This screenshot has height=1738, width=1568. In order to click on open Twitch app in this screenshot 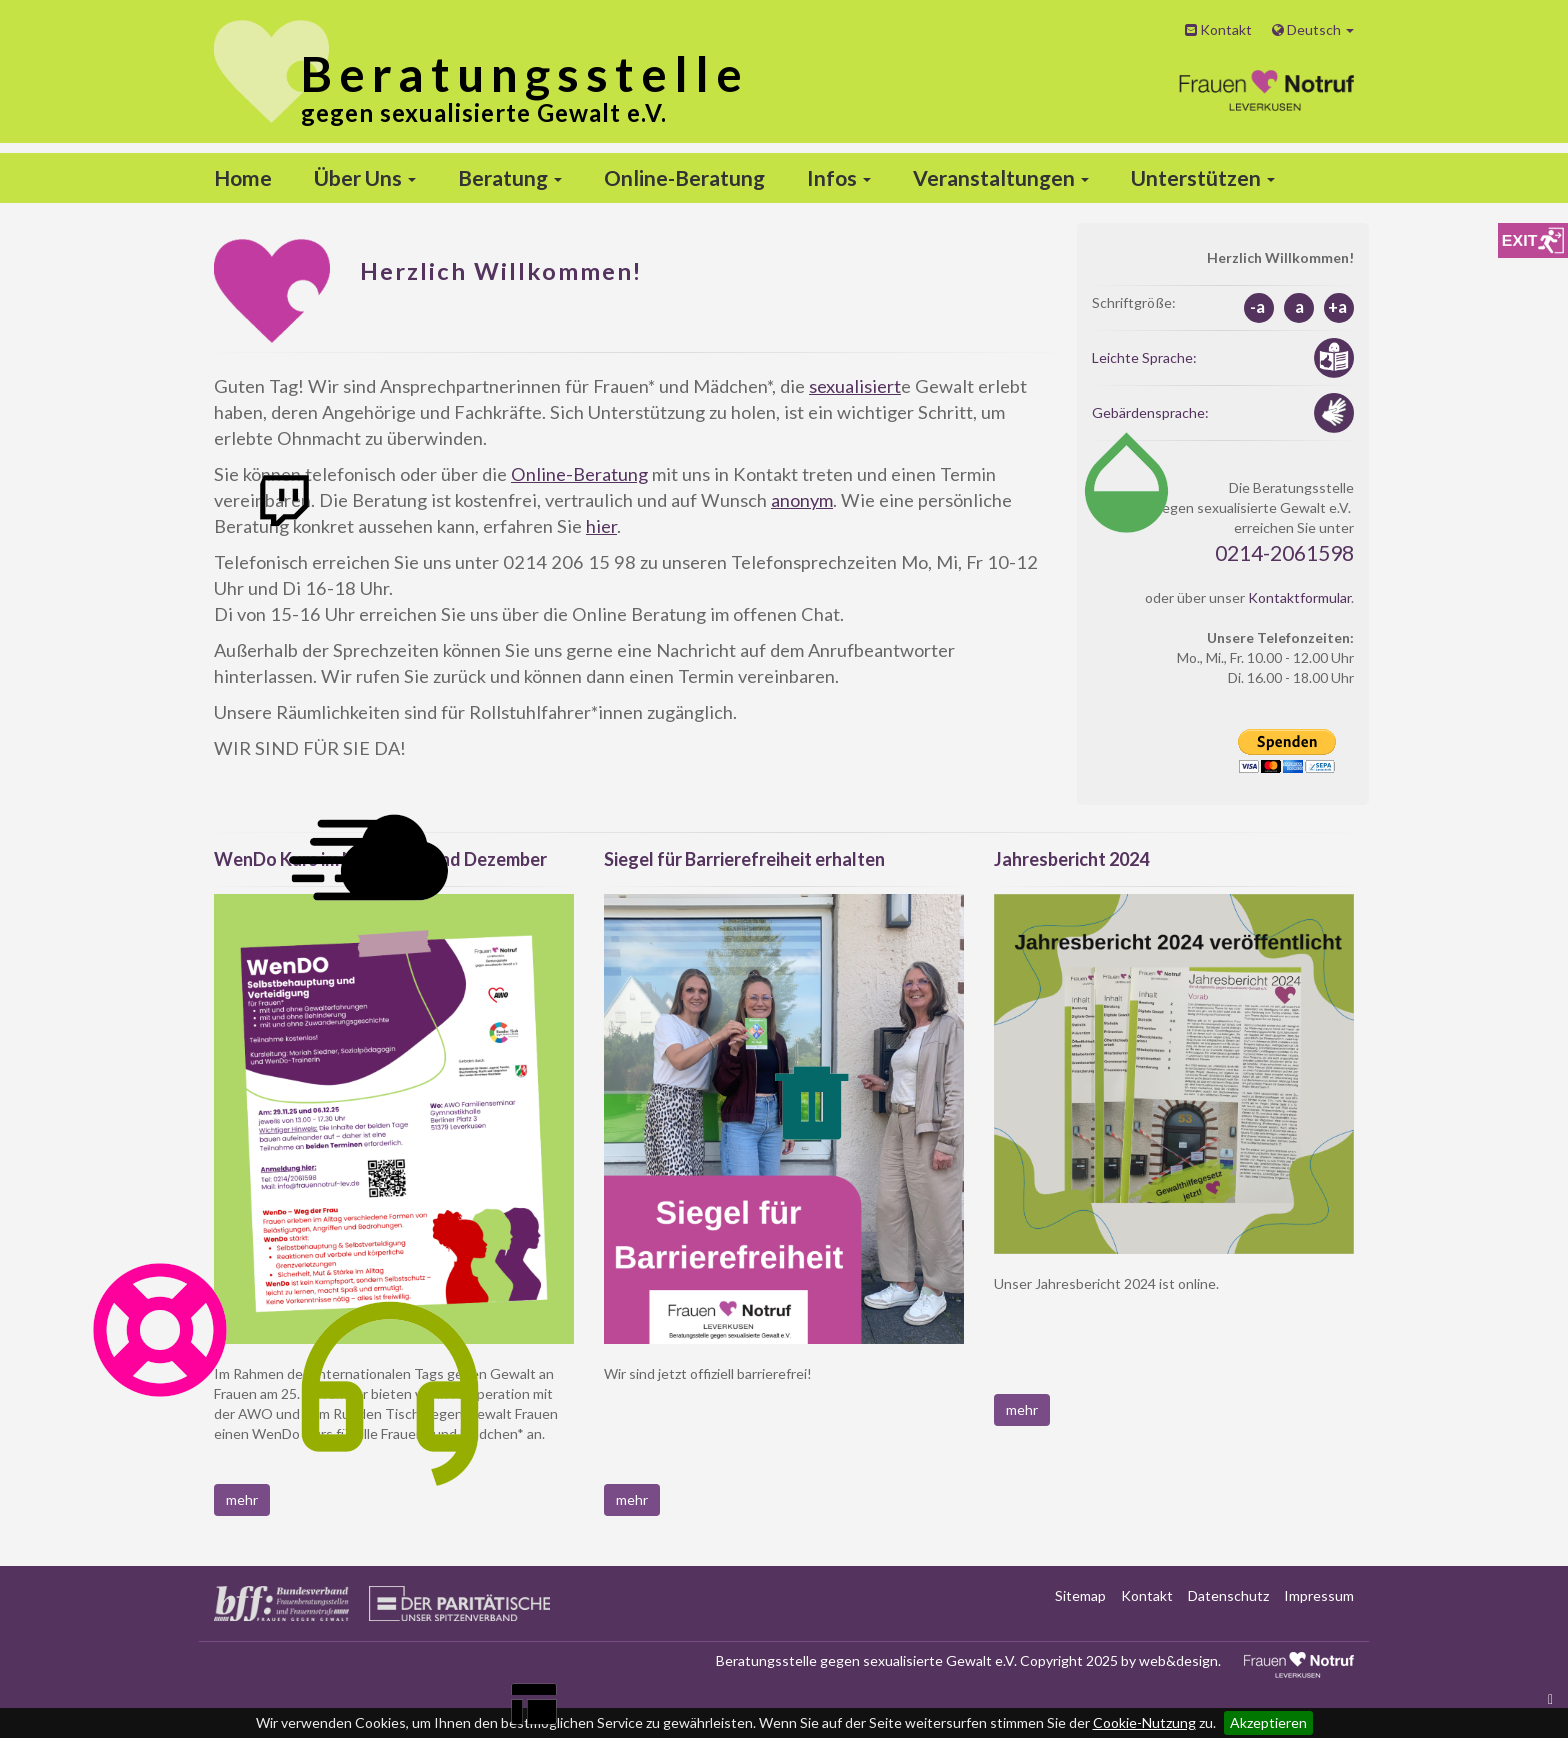, I will do `click(284, 499)`.